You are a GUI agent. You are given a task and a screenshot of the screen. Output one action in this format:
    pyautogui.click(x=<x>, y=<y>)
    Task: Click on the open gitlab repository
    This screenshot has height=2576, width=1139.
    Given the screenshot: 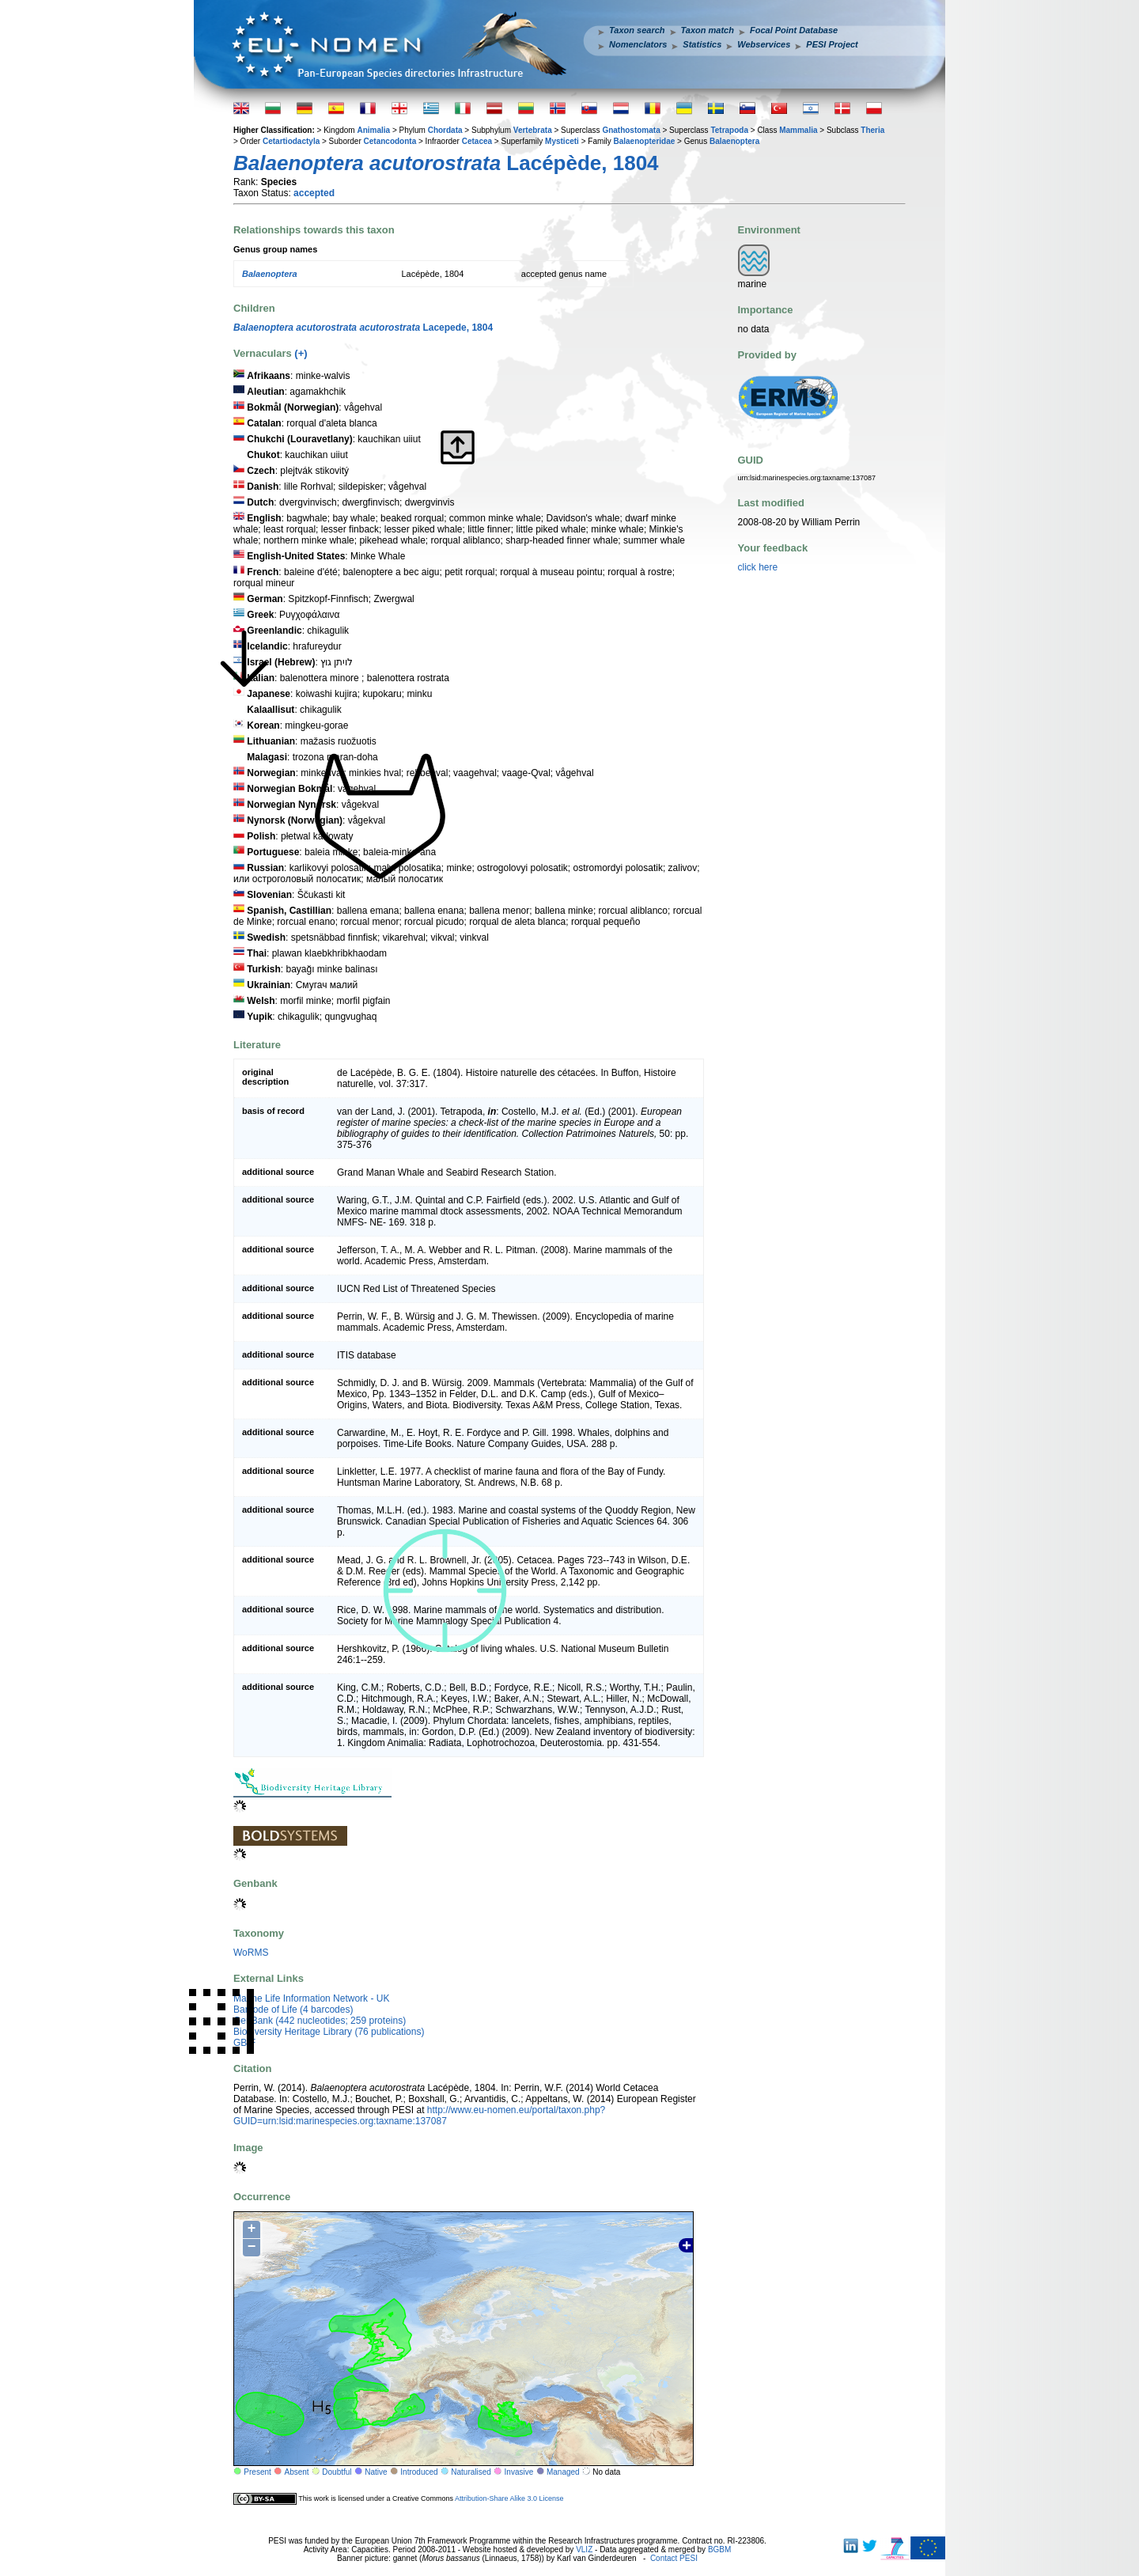 What is the action you would take?
    pyautogui.click(x=380, y=813)
    